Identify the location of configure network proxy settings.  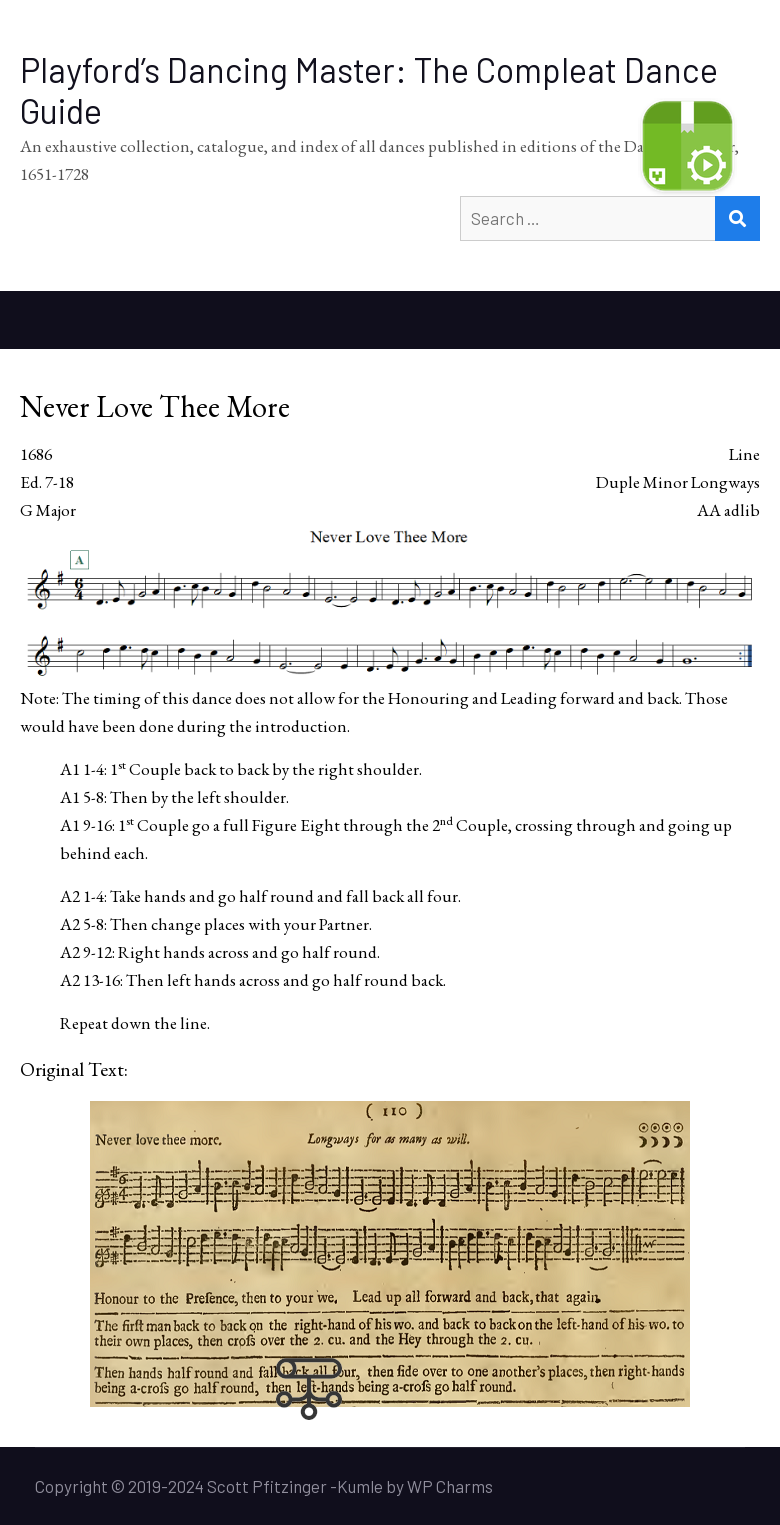
(309, 1387).